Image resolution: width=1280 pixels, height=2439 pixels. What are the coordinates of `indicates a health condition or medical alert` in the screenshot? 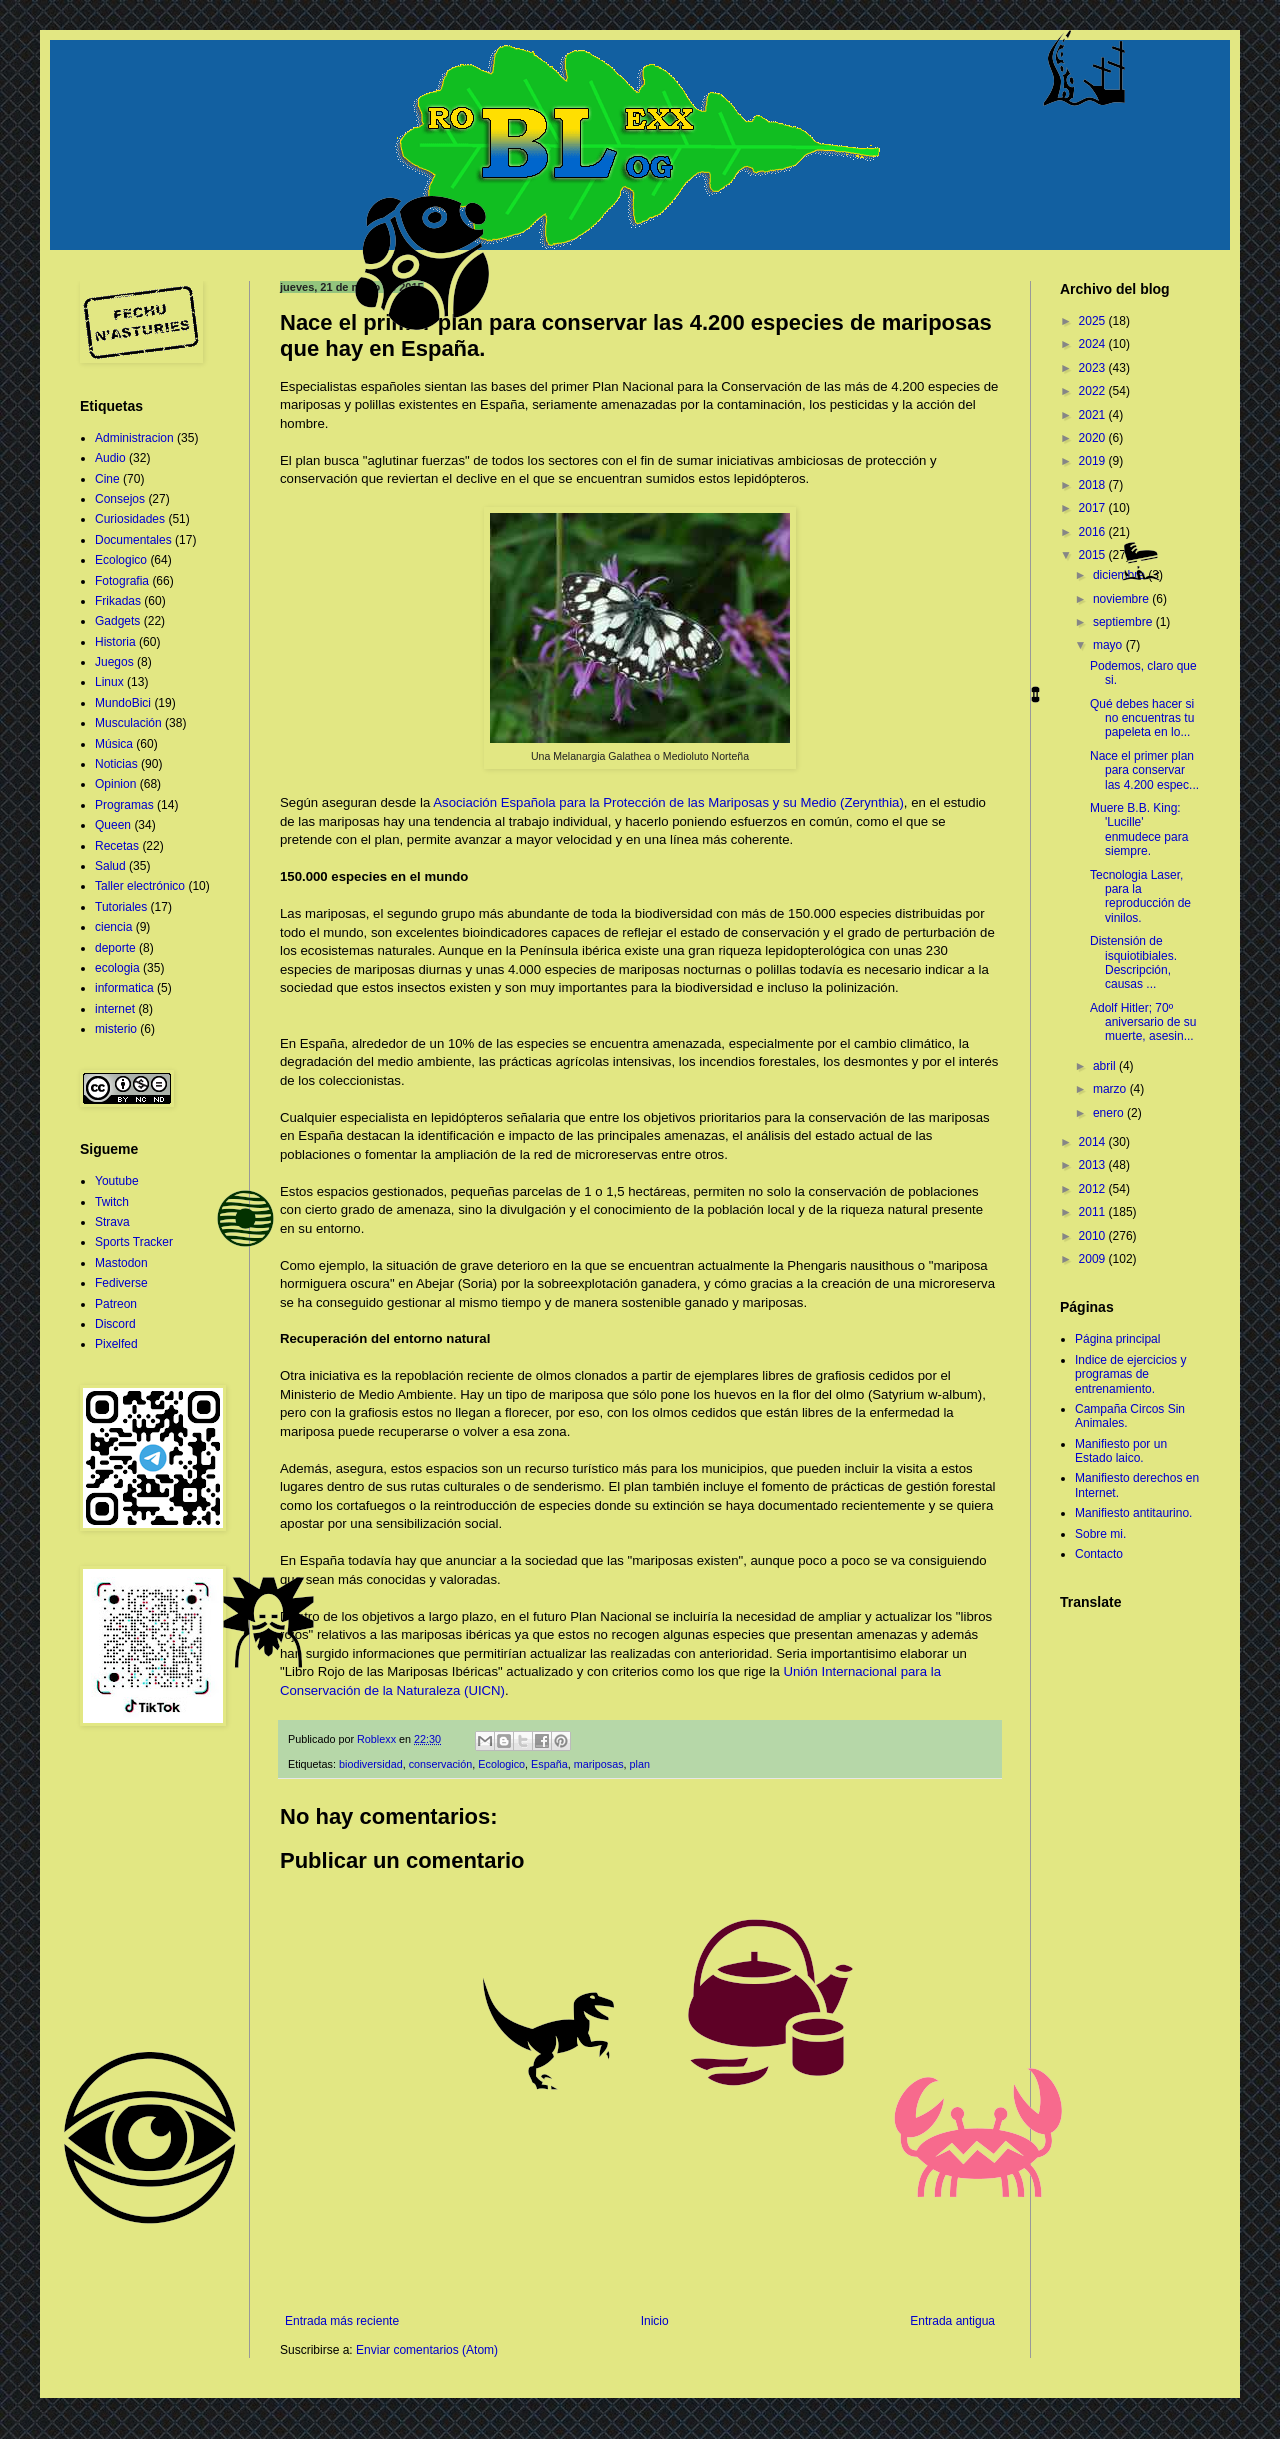 It's located at (422, 263).